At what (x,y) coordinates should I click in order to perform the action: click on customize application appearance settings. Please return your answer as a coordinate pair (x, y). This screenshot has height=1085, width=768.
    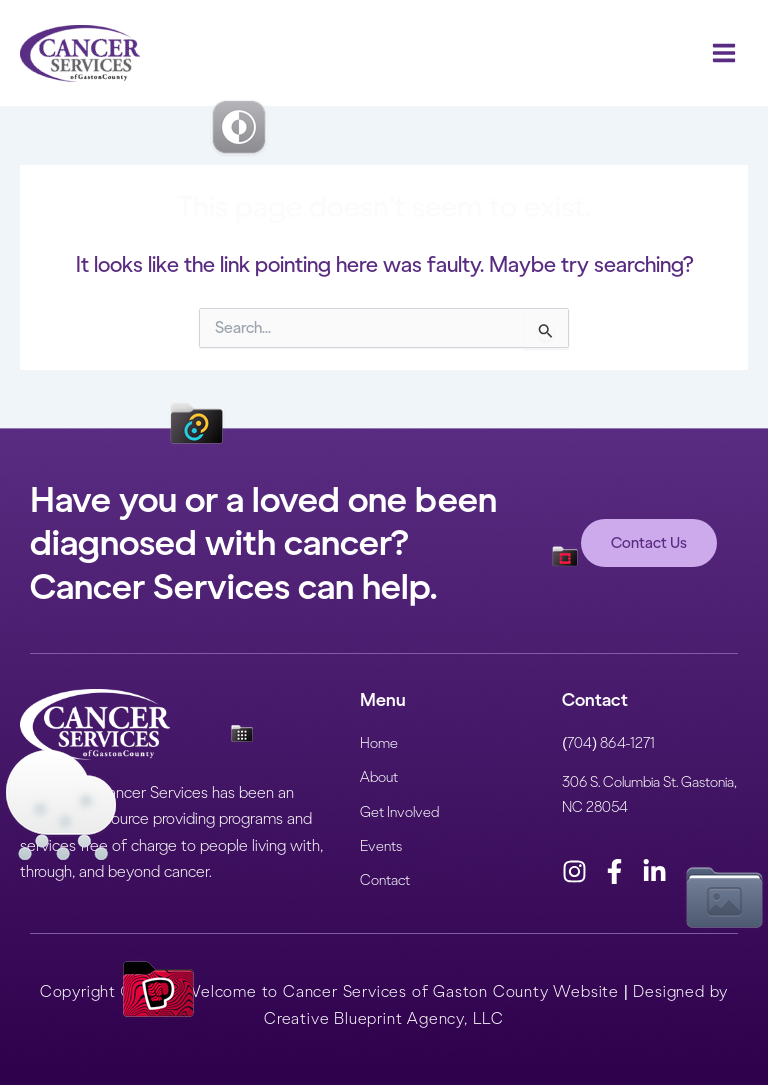
    Looking at the image, I should click on (239, 128).